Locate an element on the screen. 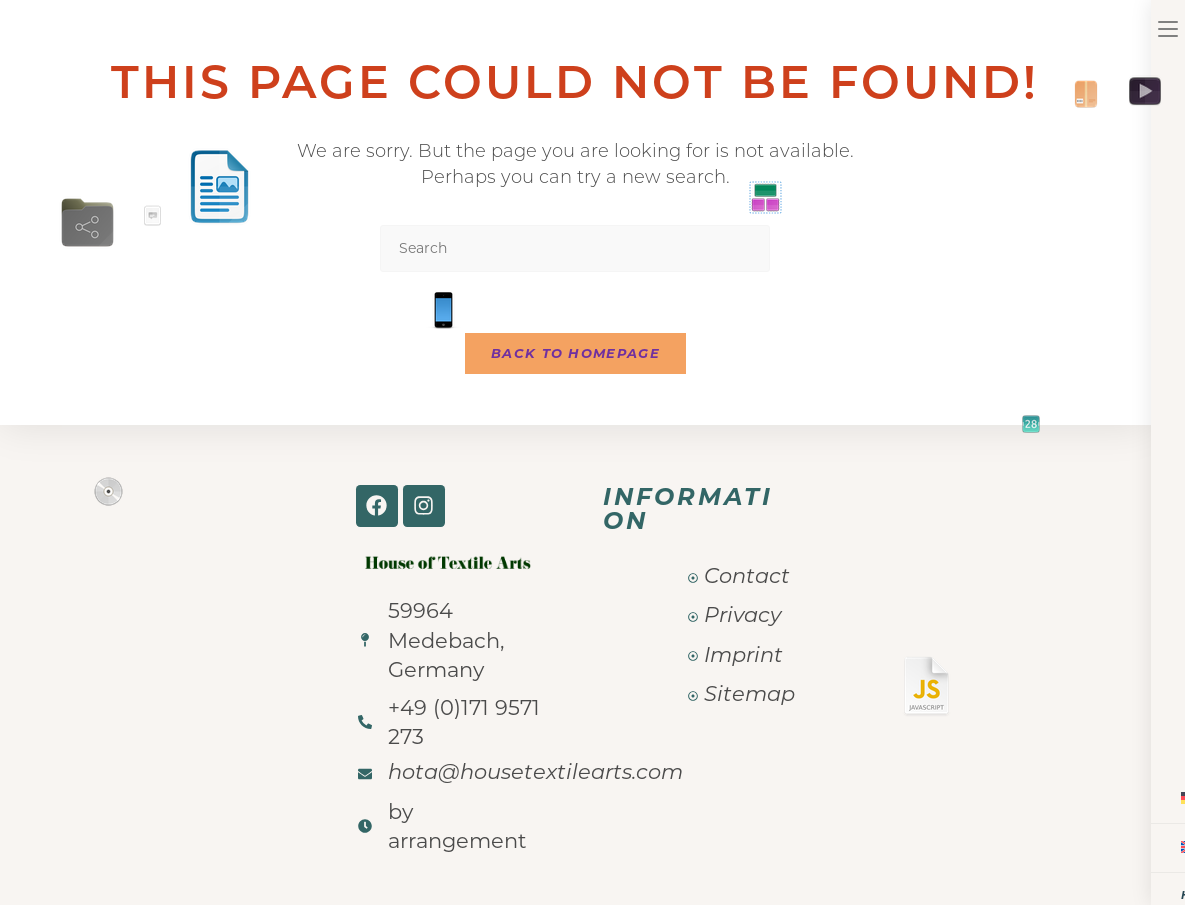  video file type indicator is located at coordinates (1145, 90).